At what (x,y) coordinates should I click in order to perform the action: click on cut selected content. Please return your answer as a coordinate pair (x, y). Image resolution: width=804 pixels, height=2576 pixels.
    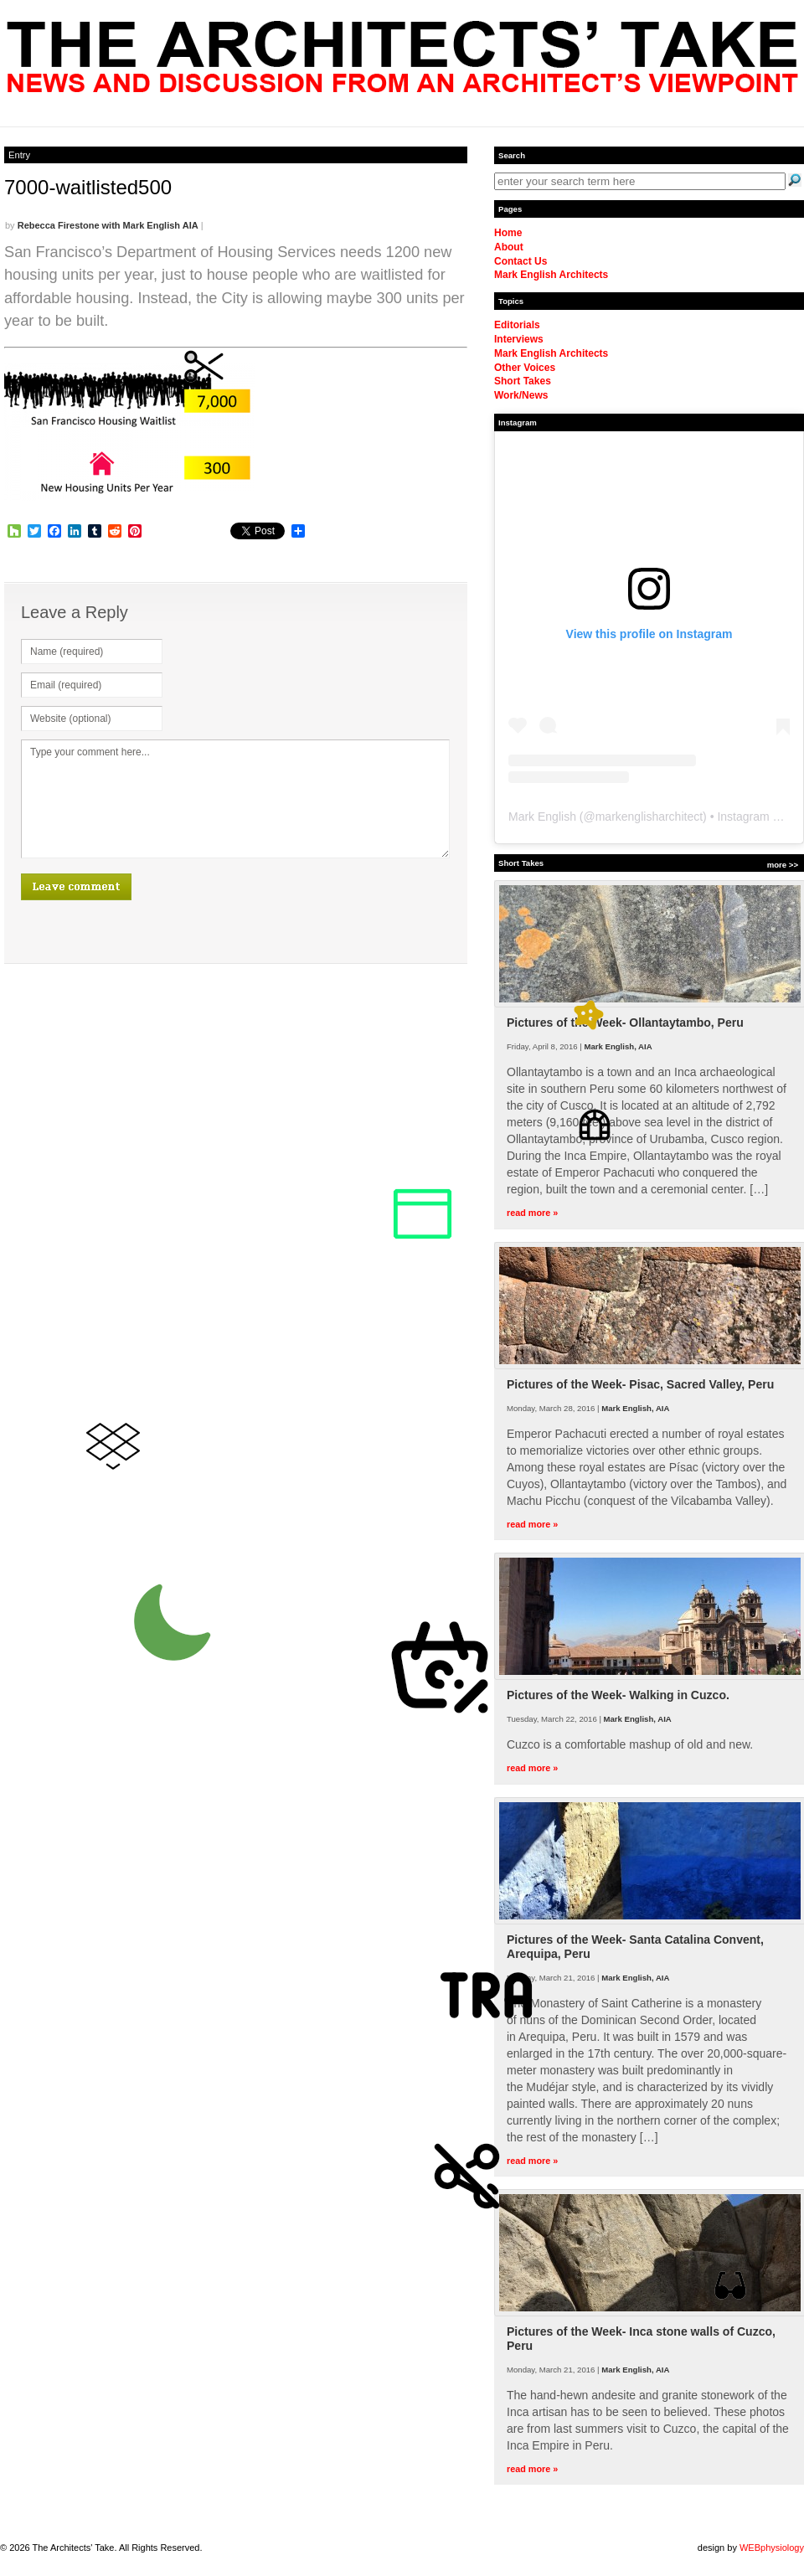
    Looking at the image, I should click on (203, 366).